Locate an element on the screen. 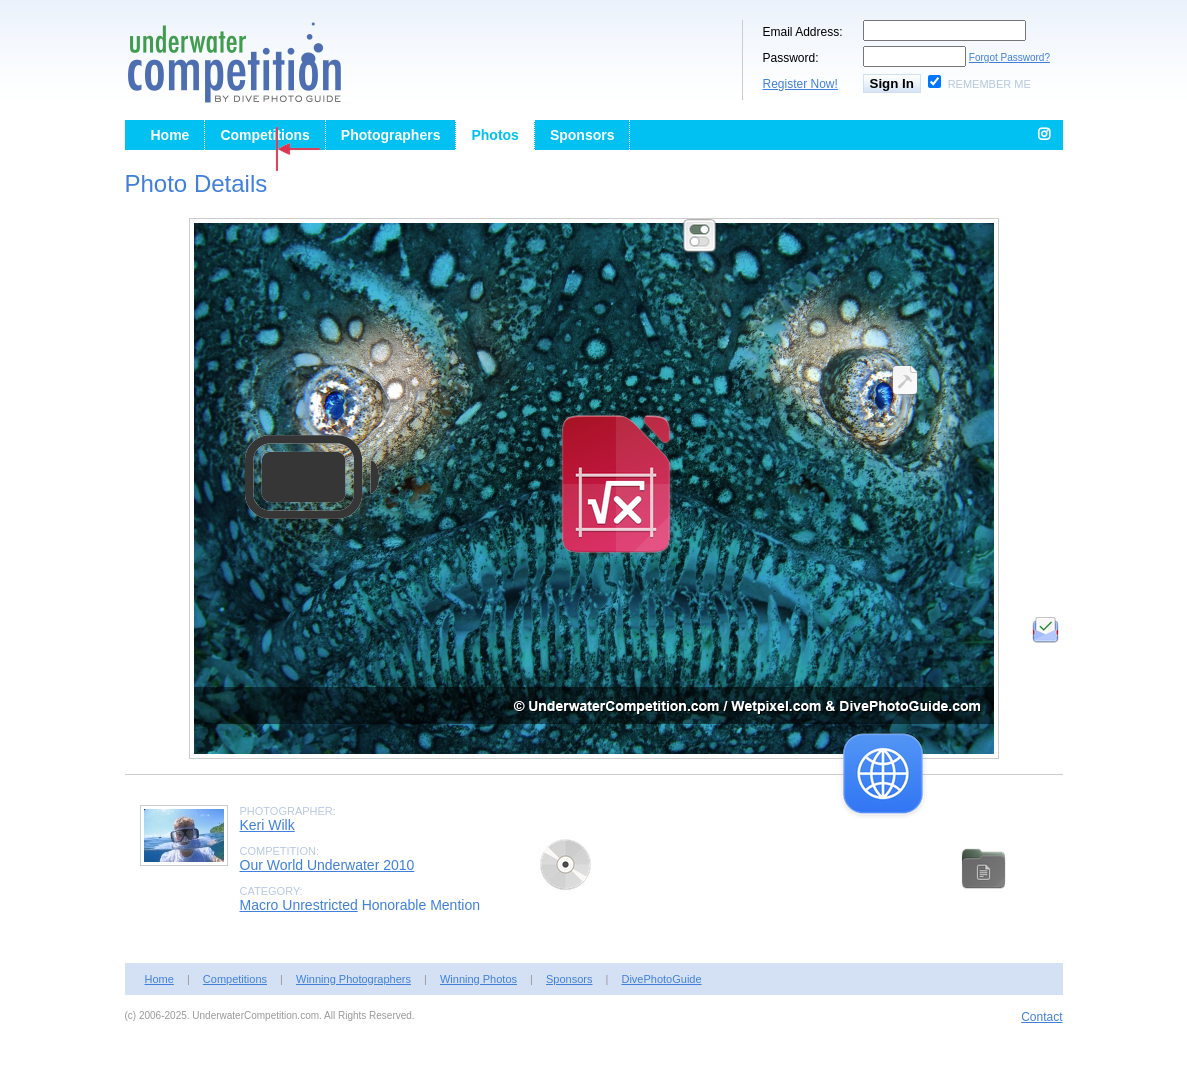 The image size is (1187, 1071). indicates current battery level is located at coordinates (312, 477).